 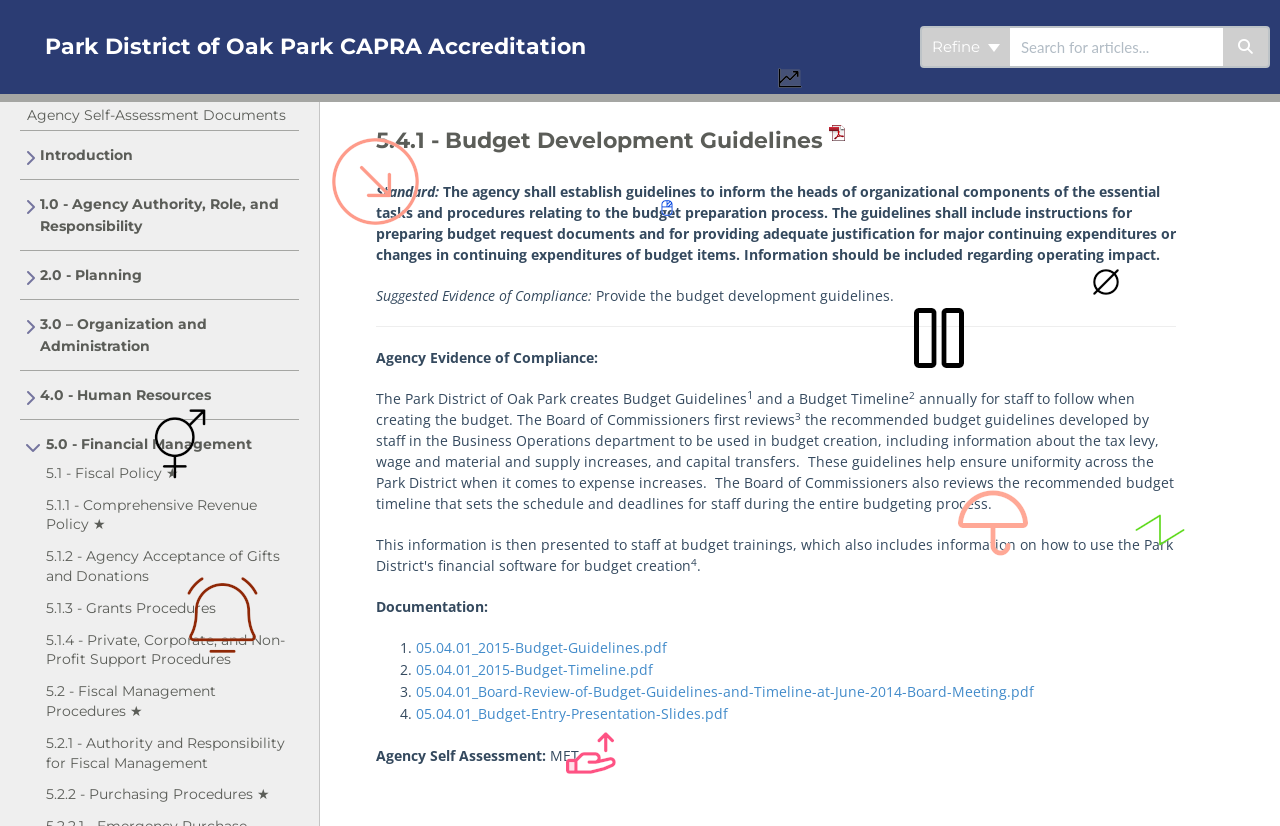 What do you see at coordinates (177, 442) in the screenshot?
I see `select intersex gender identity option` at bounding box center [177, 442].